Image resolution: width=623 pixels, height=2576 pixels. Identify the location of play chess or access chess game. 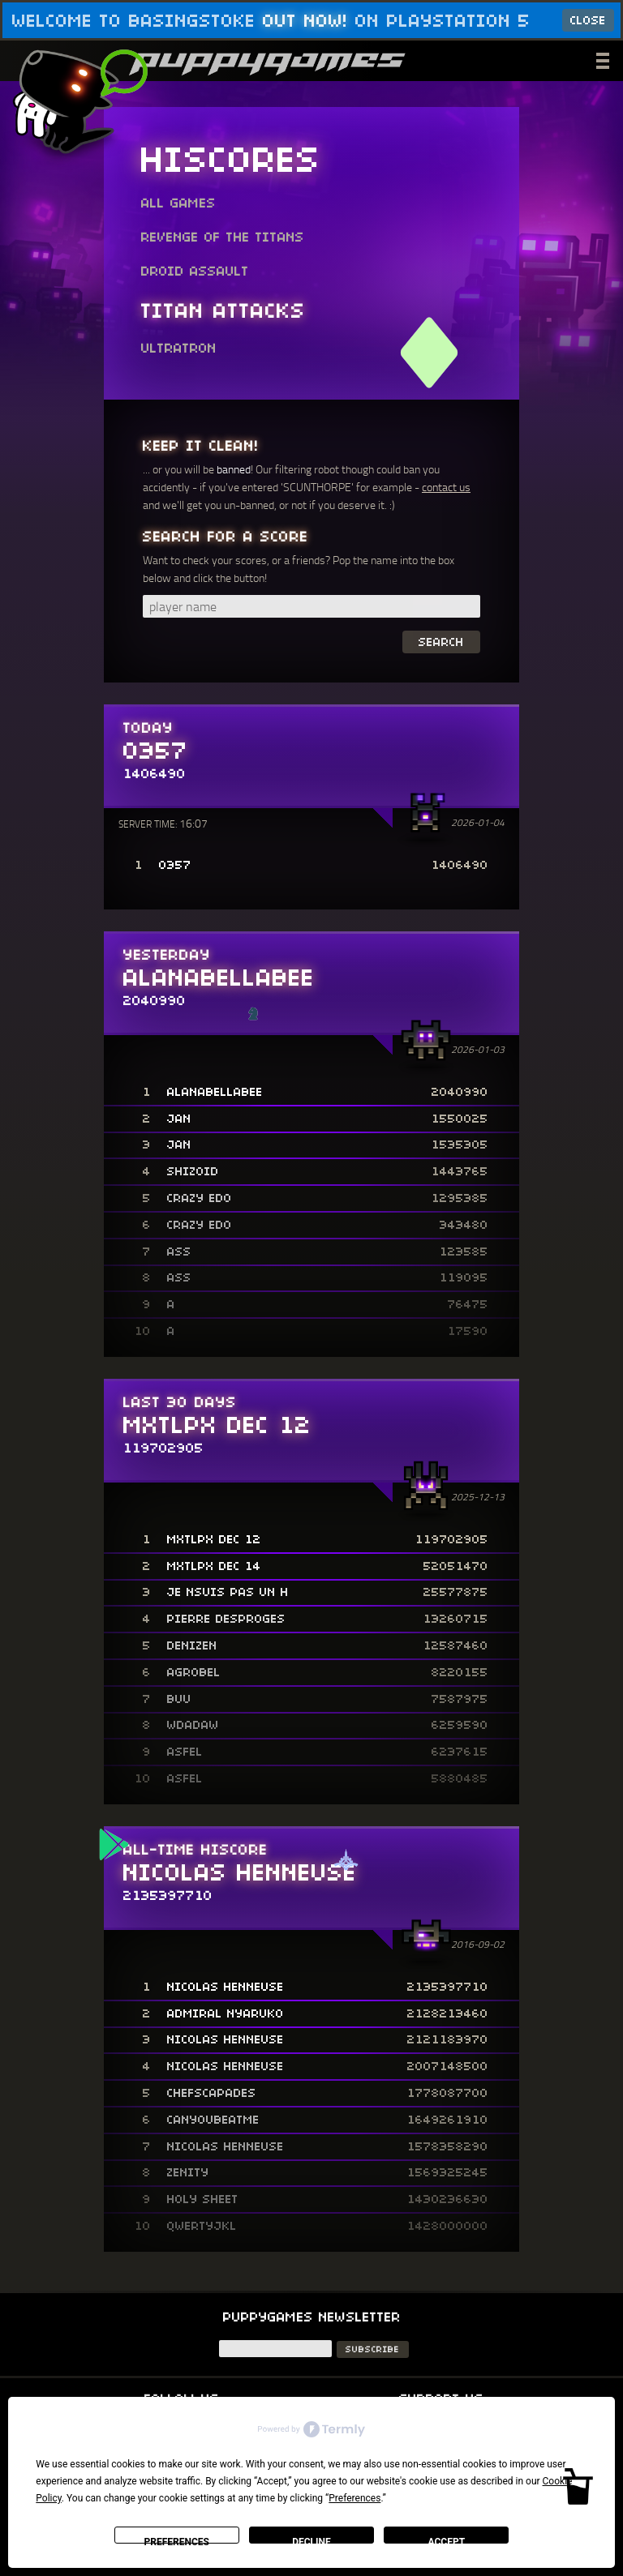
(253, 1014).